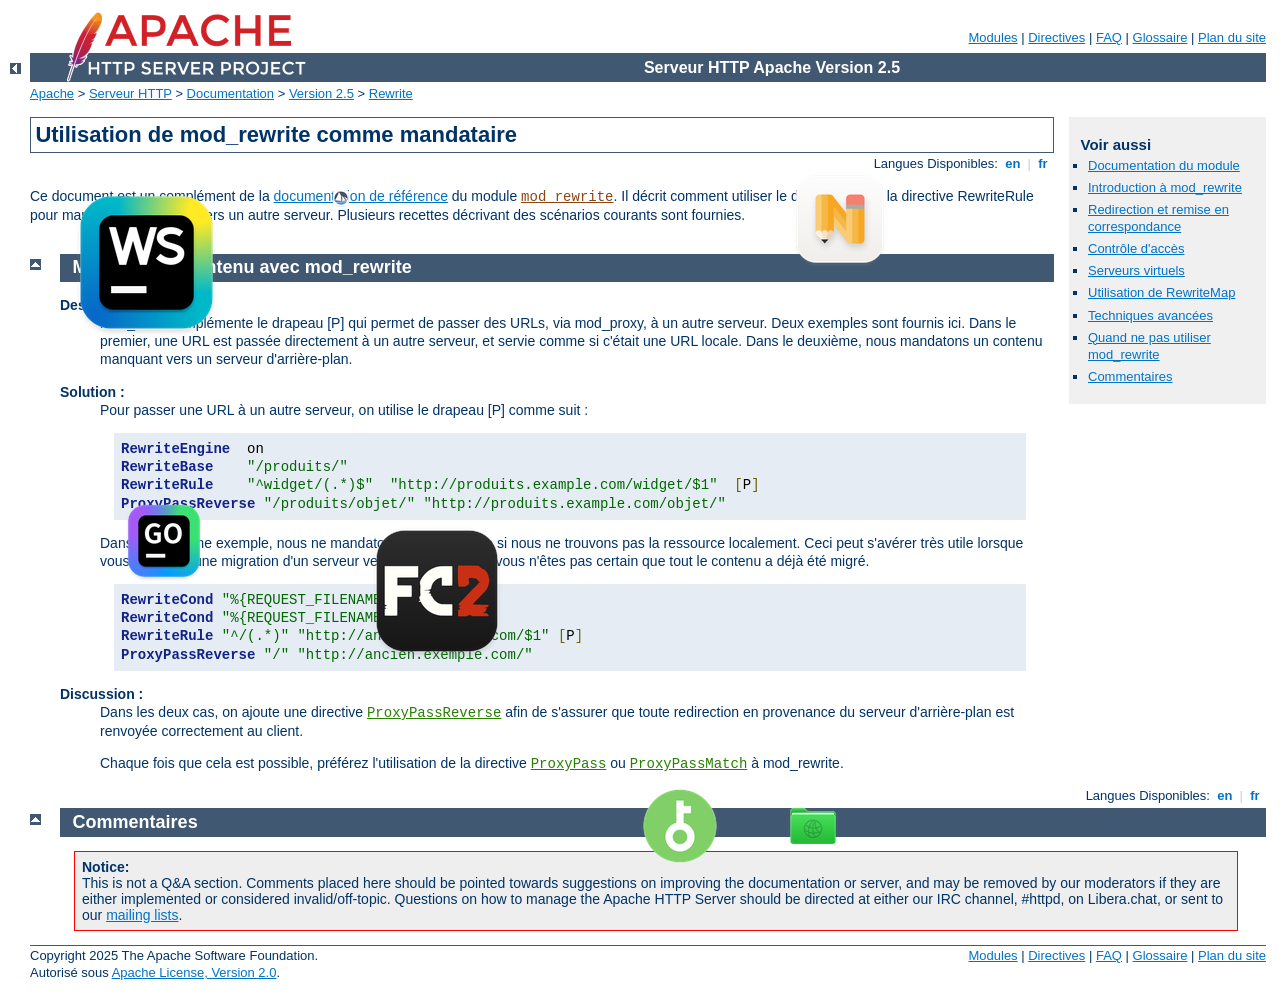 This screenshot has height=1008, width=1280. I want to click on open GoLand IDE application, so click(164, 541).